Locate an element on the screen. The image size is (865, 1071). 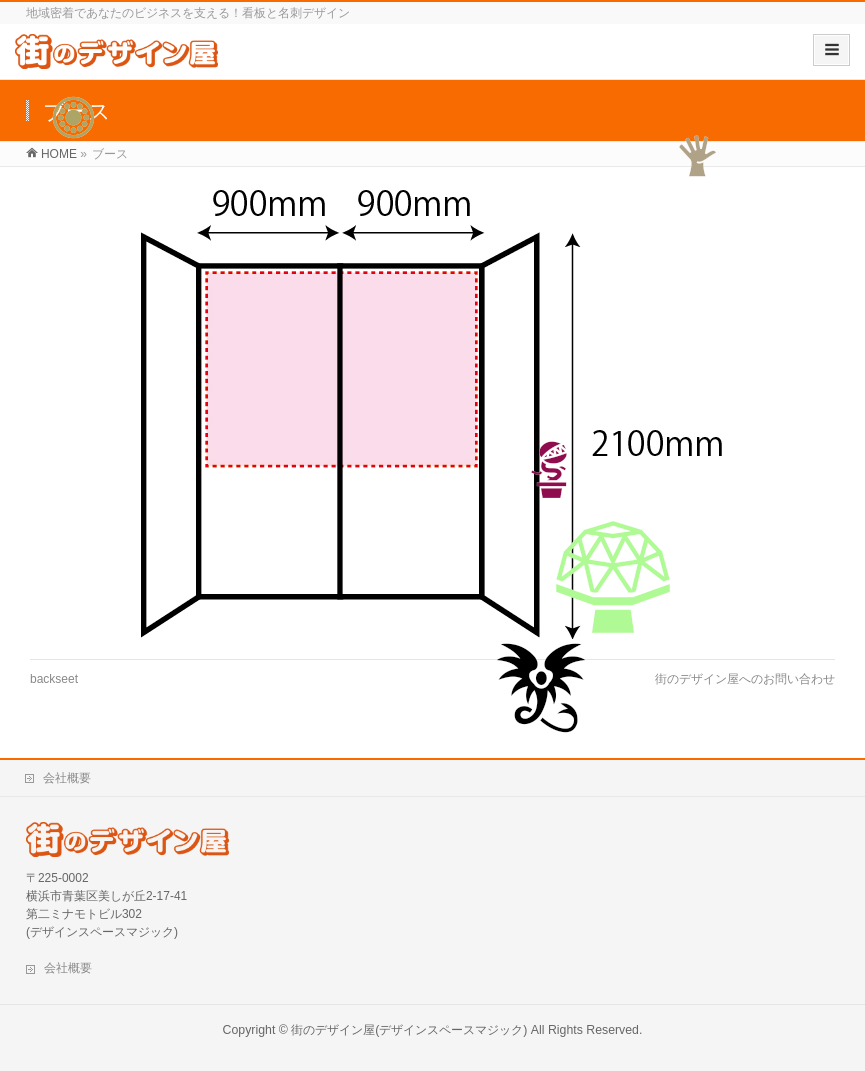
rotary dial or vintage phone interface is located at coordinates (73, 117).